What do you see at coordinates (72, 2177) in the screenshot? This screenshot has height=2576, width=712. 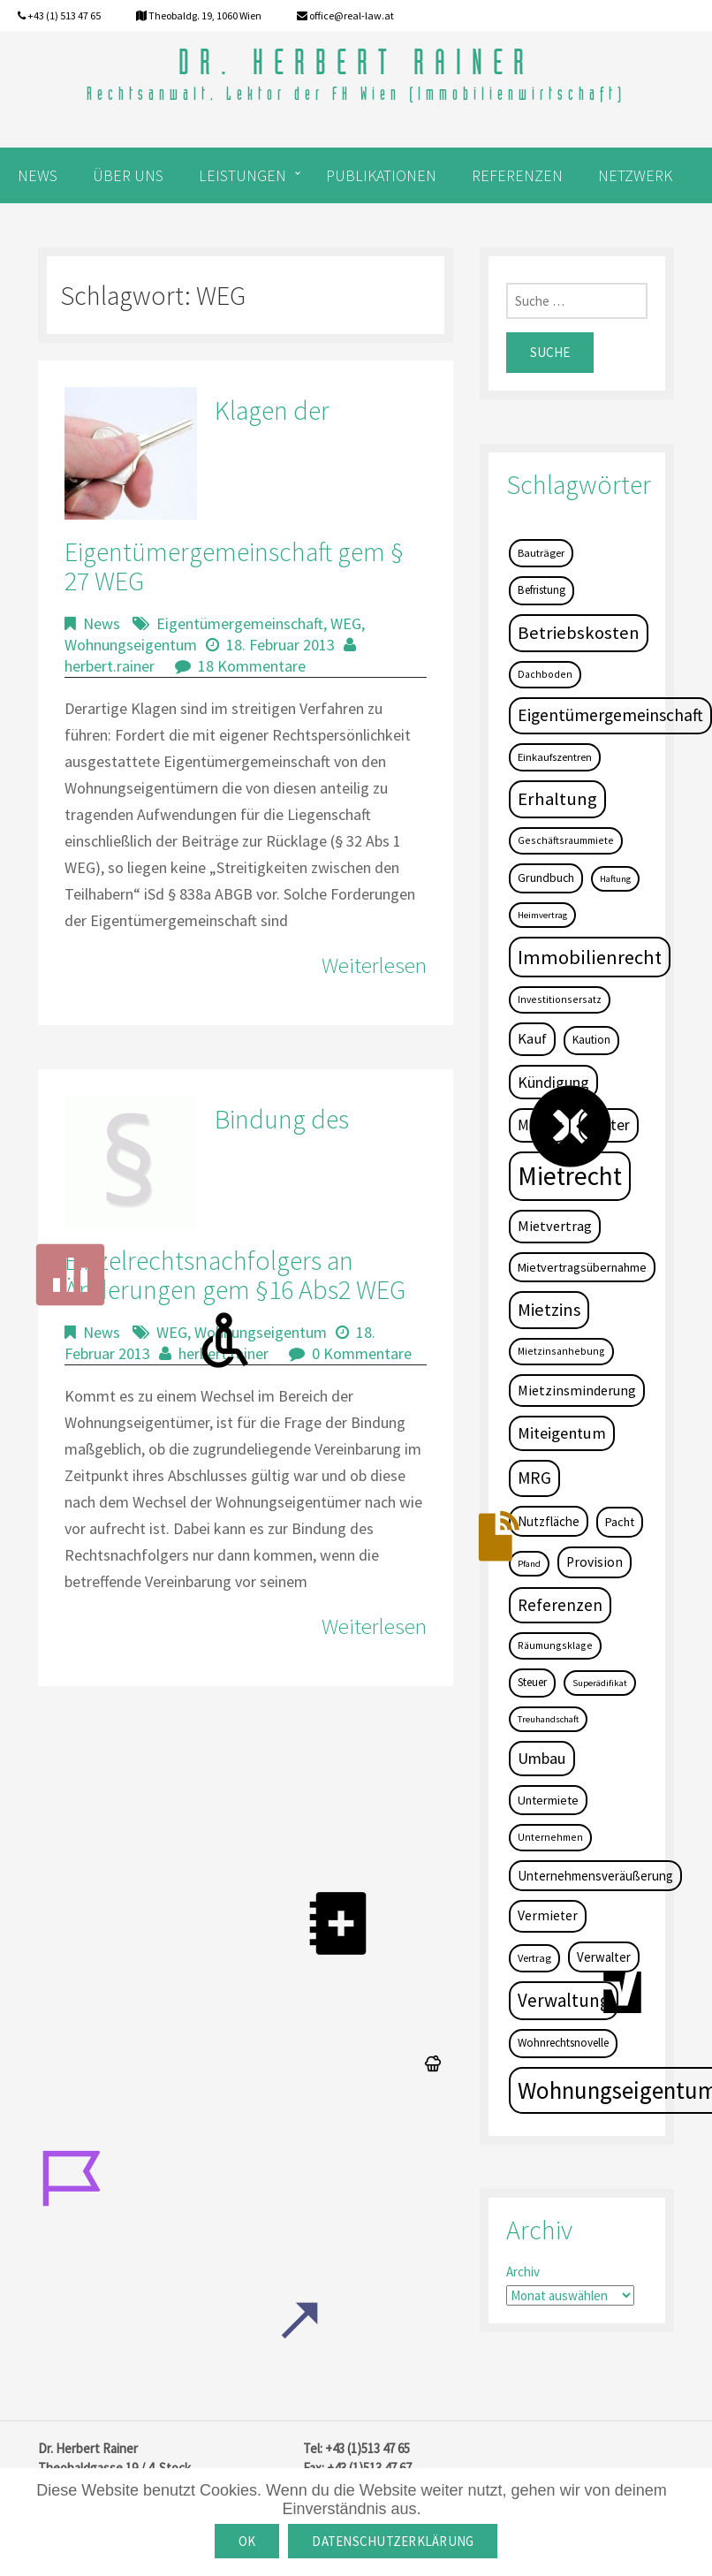 I see `flag or bookmark an item` at bounding box center [72, 2177].